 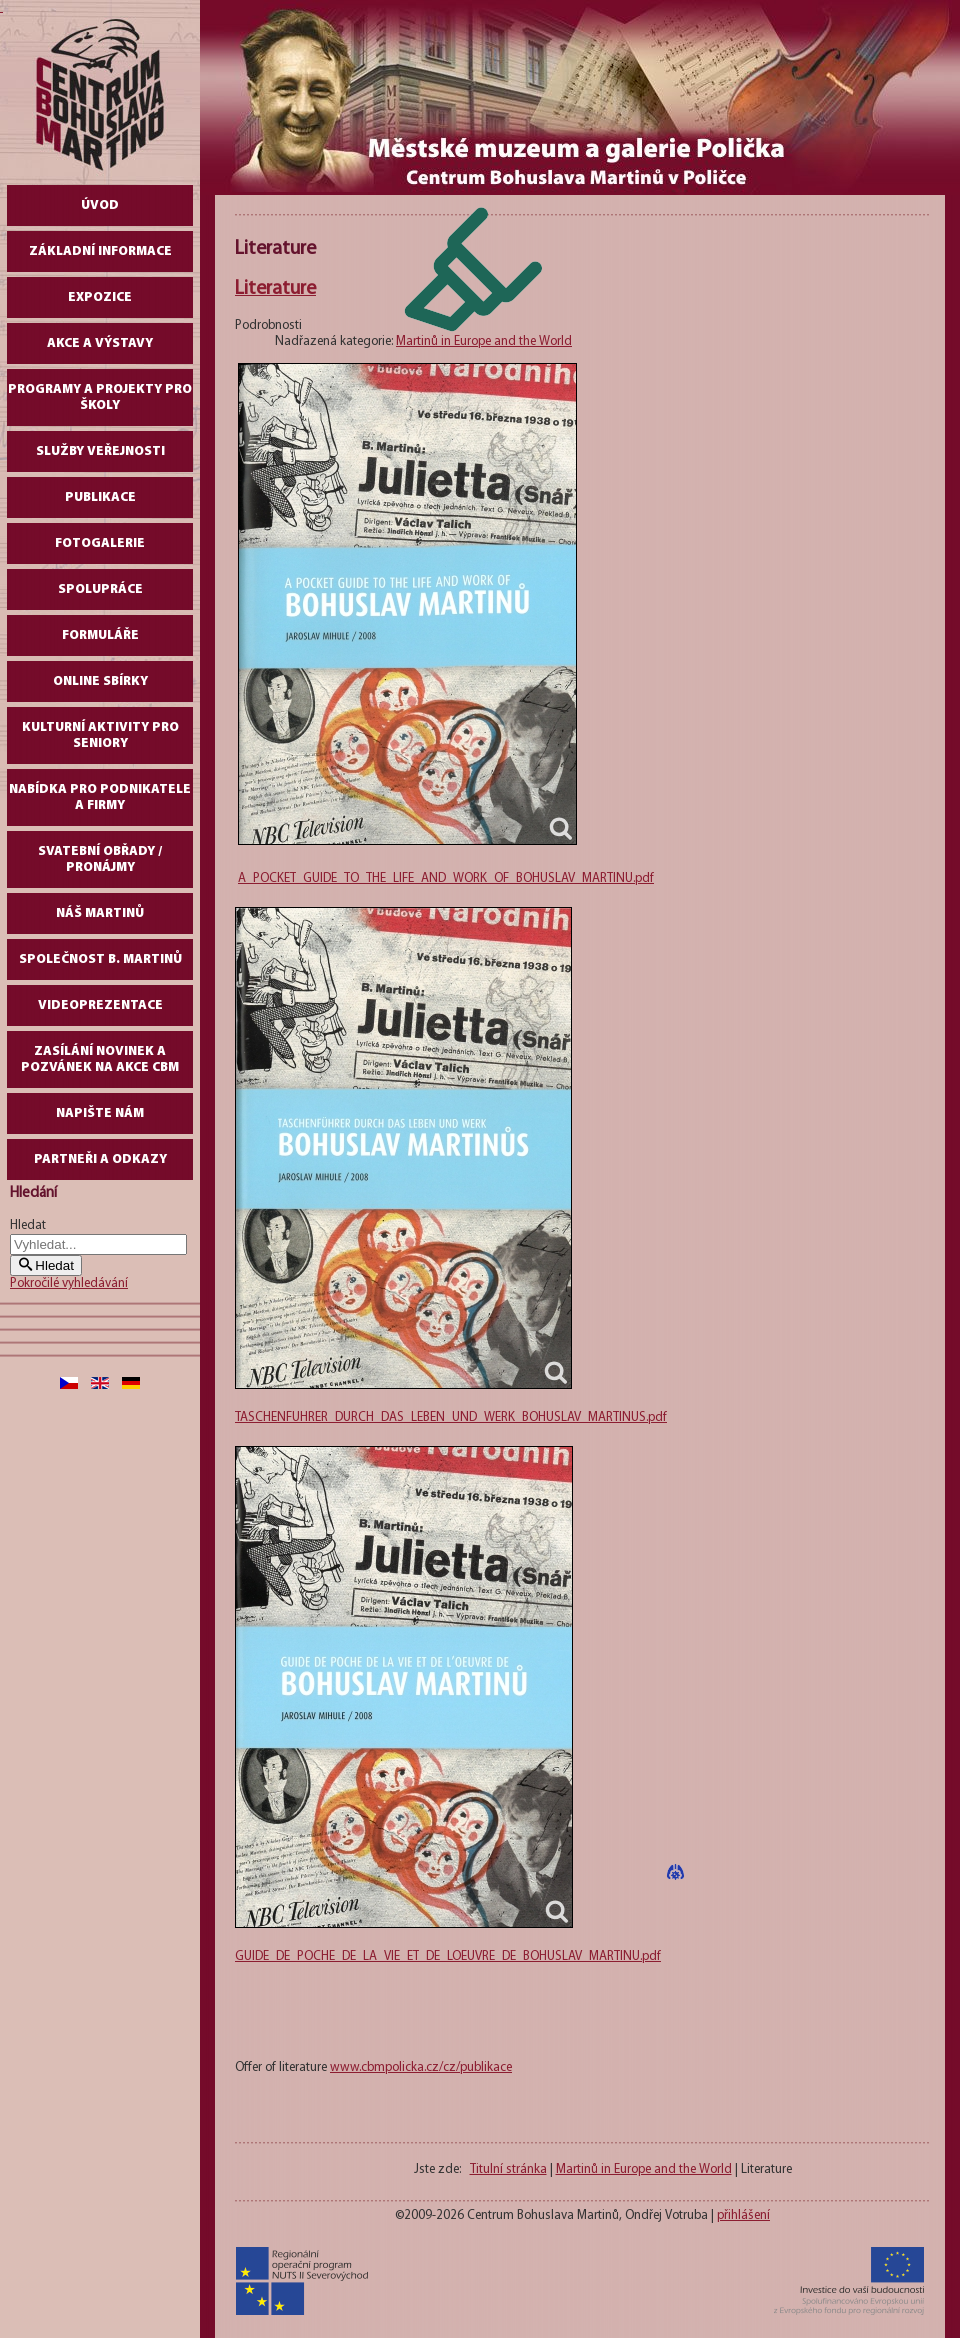 What do you see at coordinates (675, 1871) in the screenshot?
I see `indicates respiratory infection or lung disease` at bounding box center [675, 1871].